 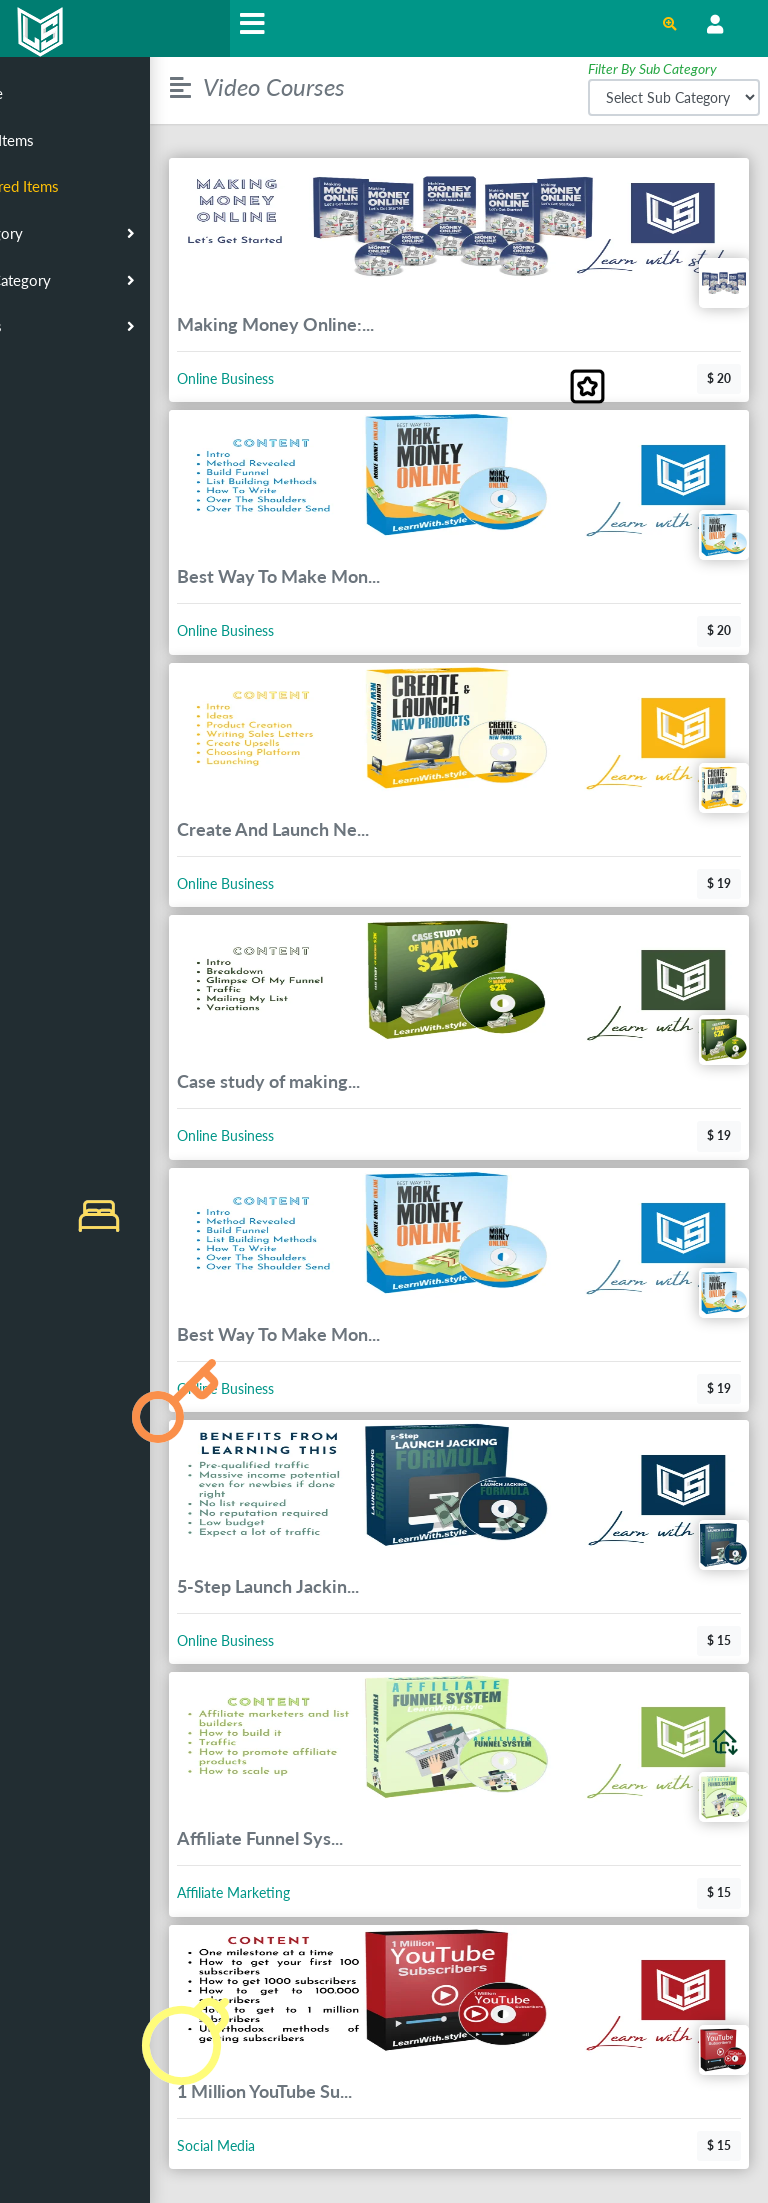 I want to click on indicates a destructive or dangerous action, so click(x=185, y=2041).